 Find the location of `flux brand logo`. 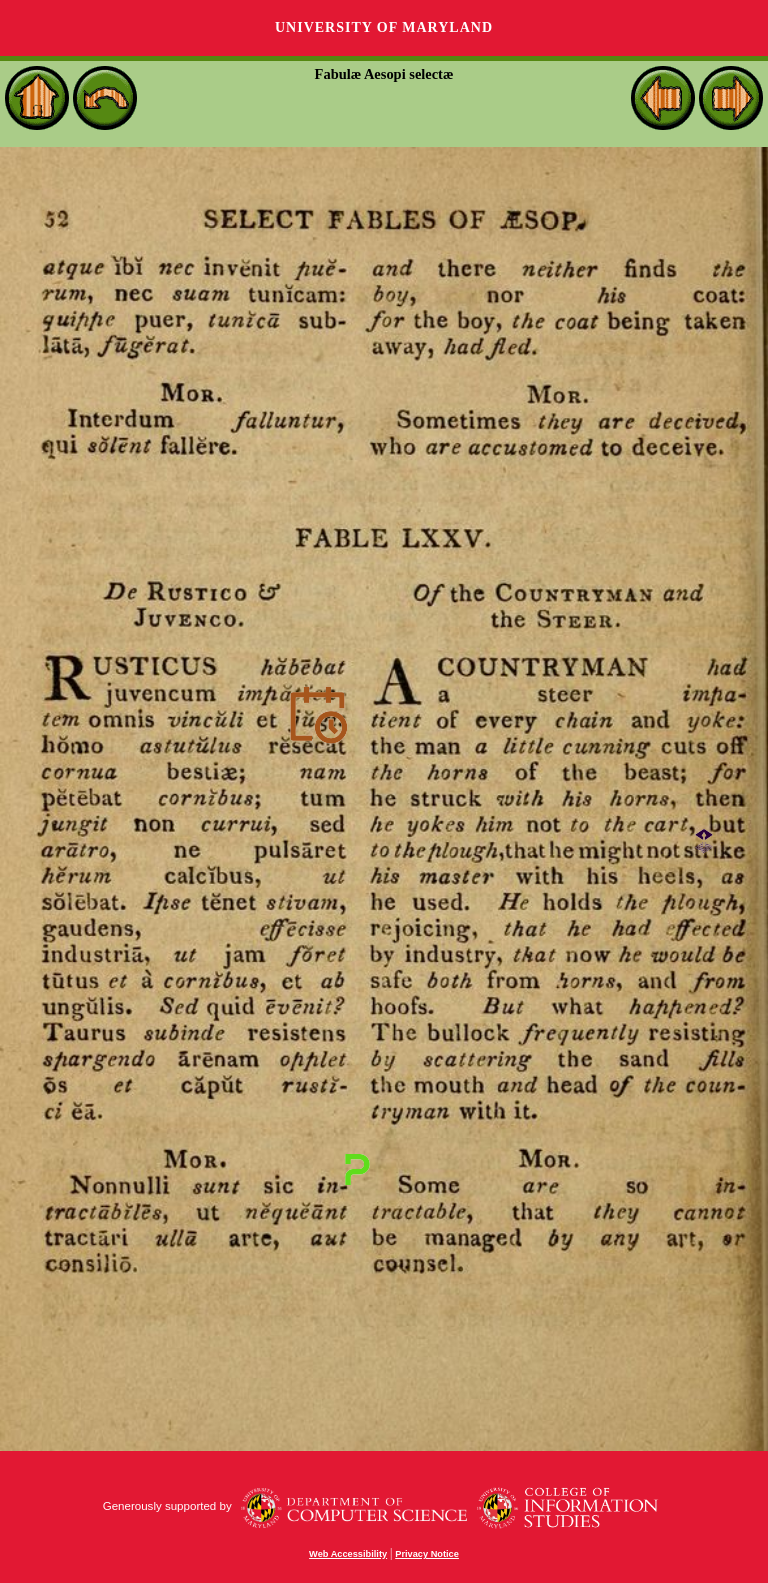

flux brand logo is located at coordinates (704, 841).